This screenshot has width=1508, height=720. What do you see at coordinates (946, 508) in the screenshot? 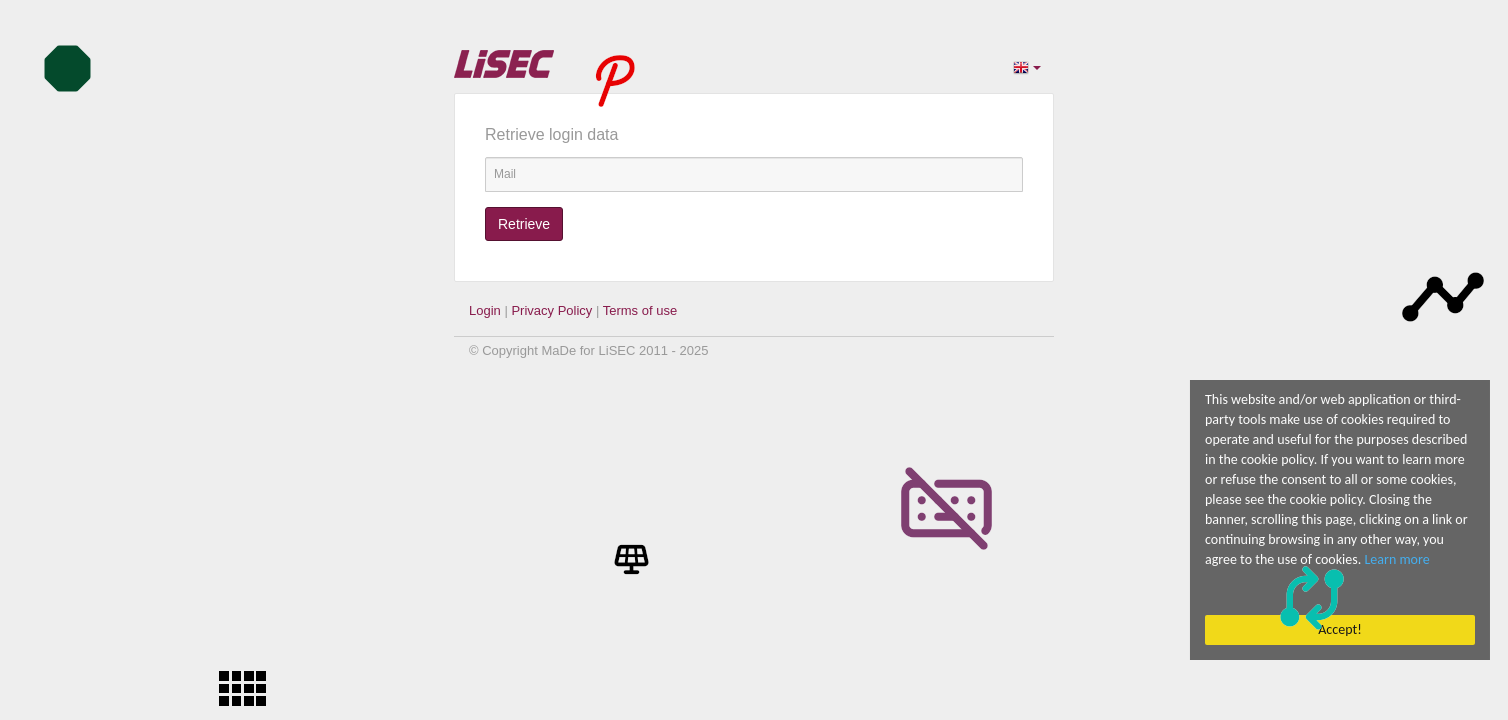
I see `disable keyboard input` at bounding box center [946, 508].